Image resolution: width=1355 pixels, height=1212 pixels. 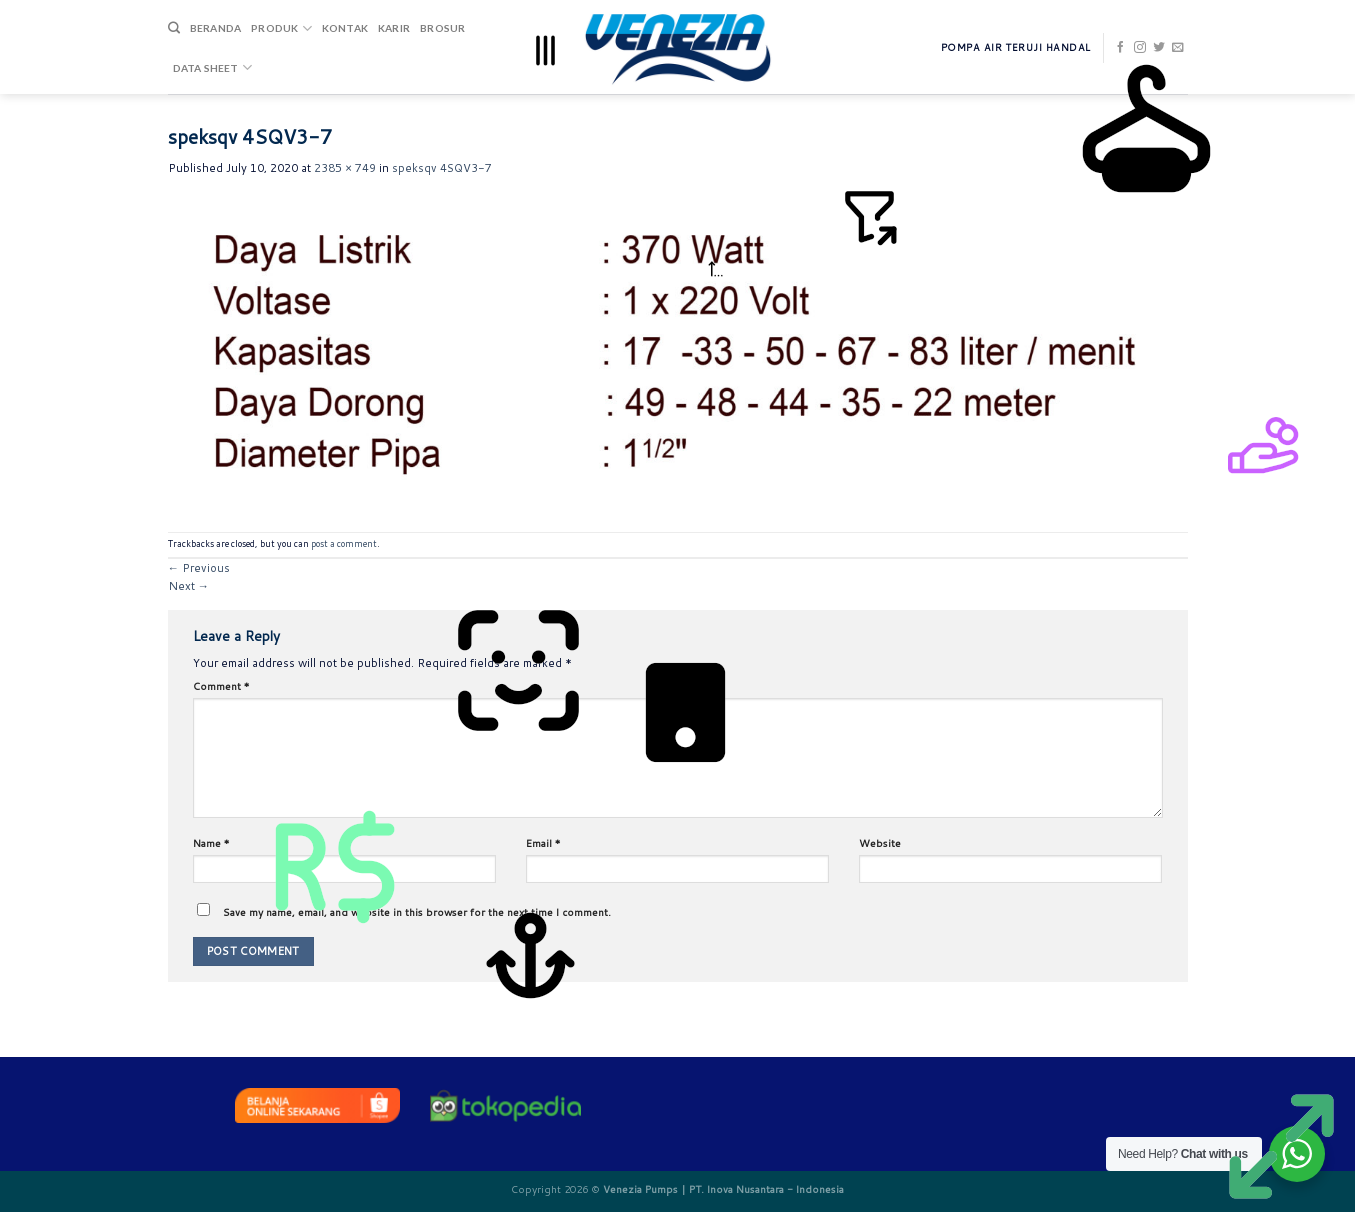 I want to click on authenticate with face id, so click(x=518, y=670).